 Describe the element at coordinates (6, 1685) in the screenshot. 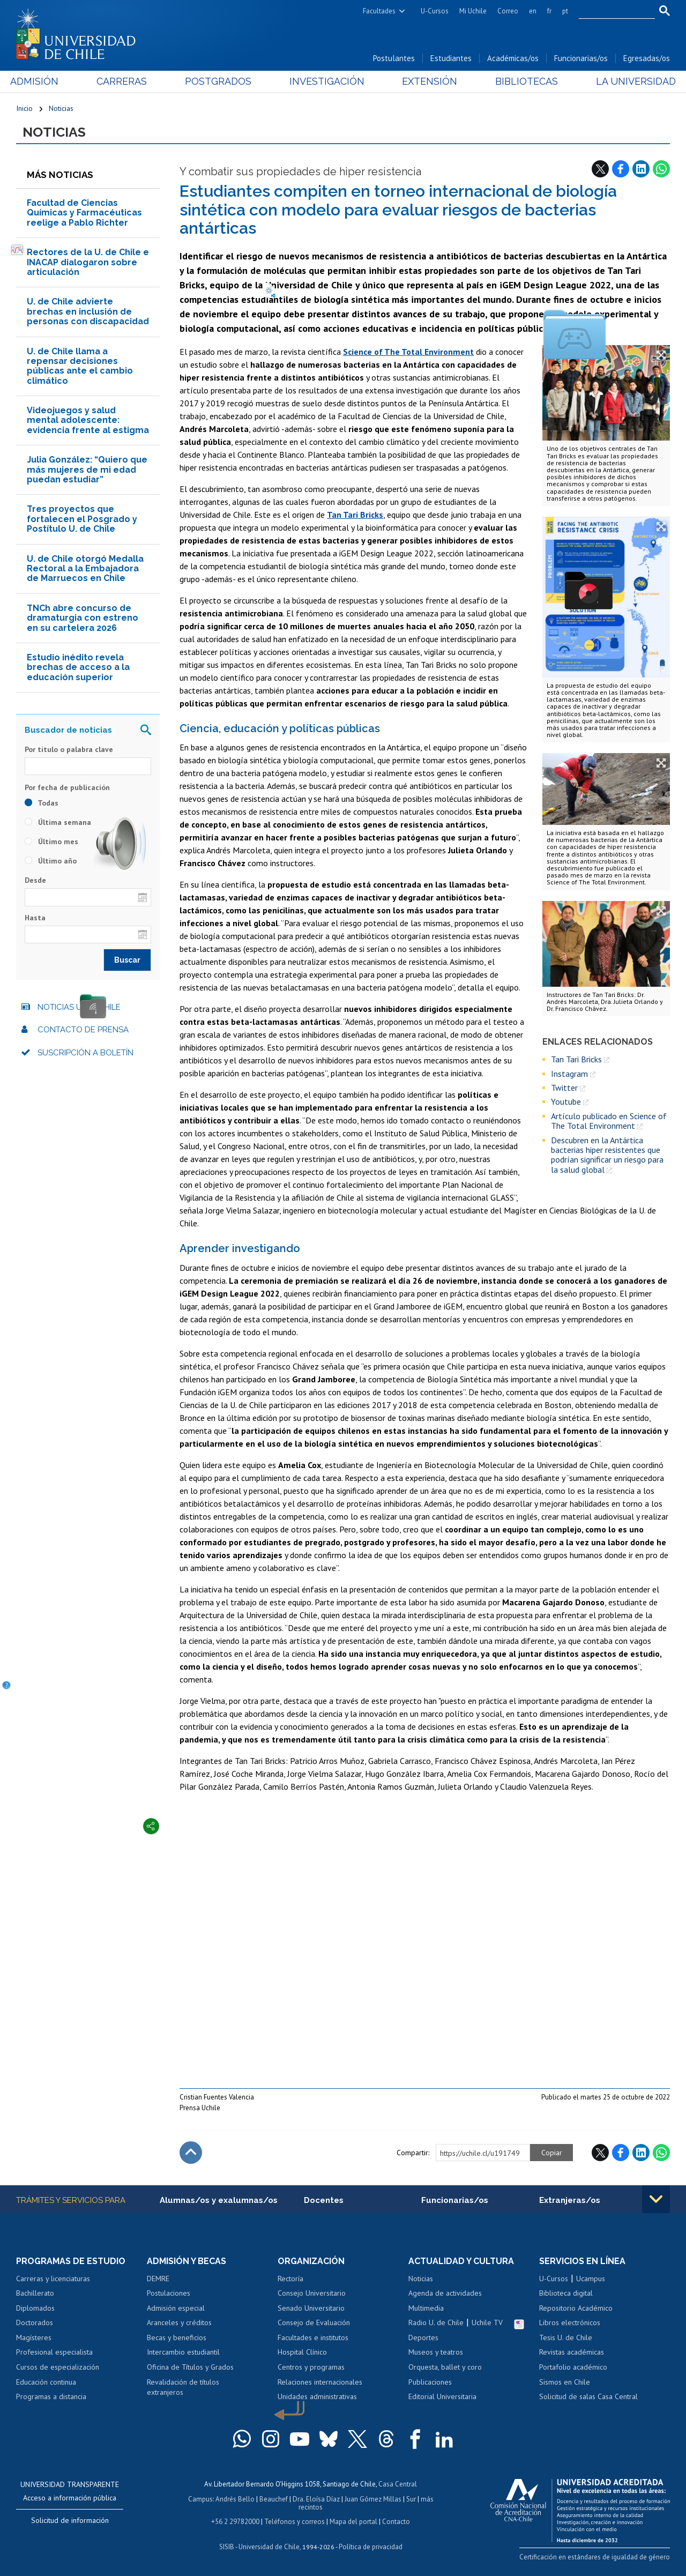

I see `open help documentation` at that location.